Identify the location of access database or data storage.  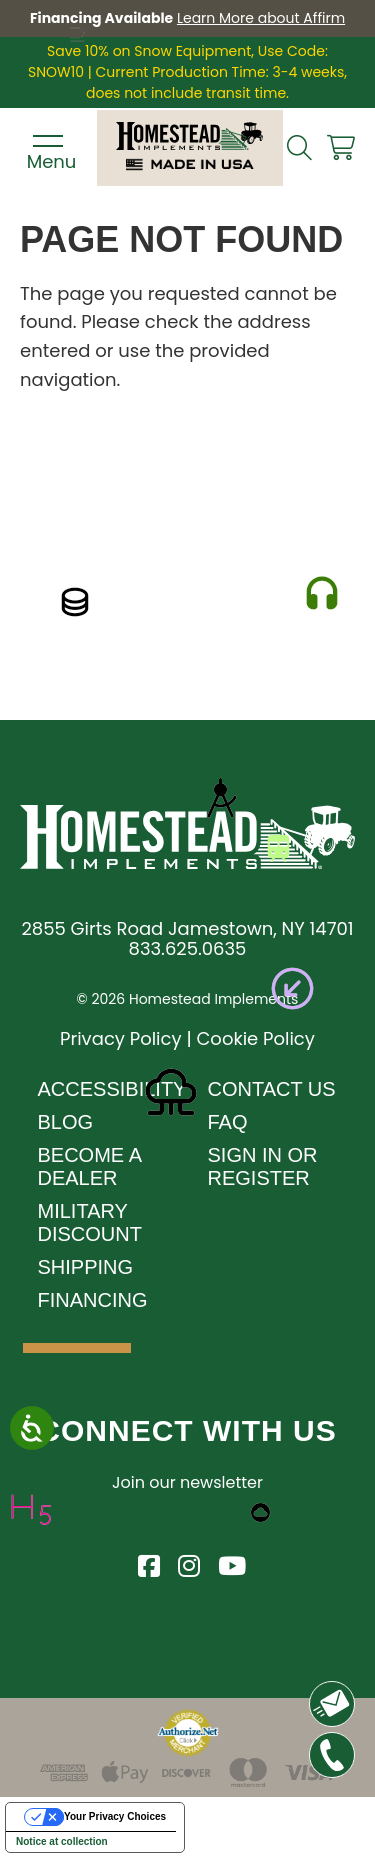
(75, 602).